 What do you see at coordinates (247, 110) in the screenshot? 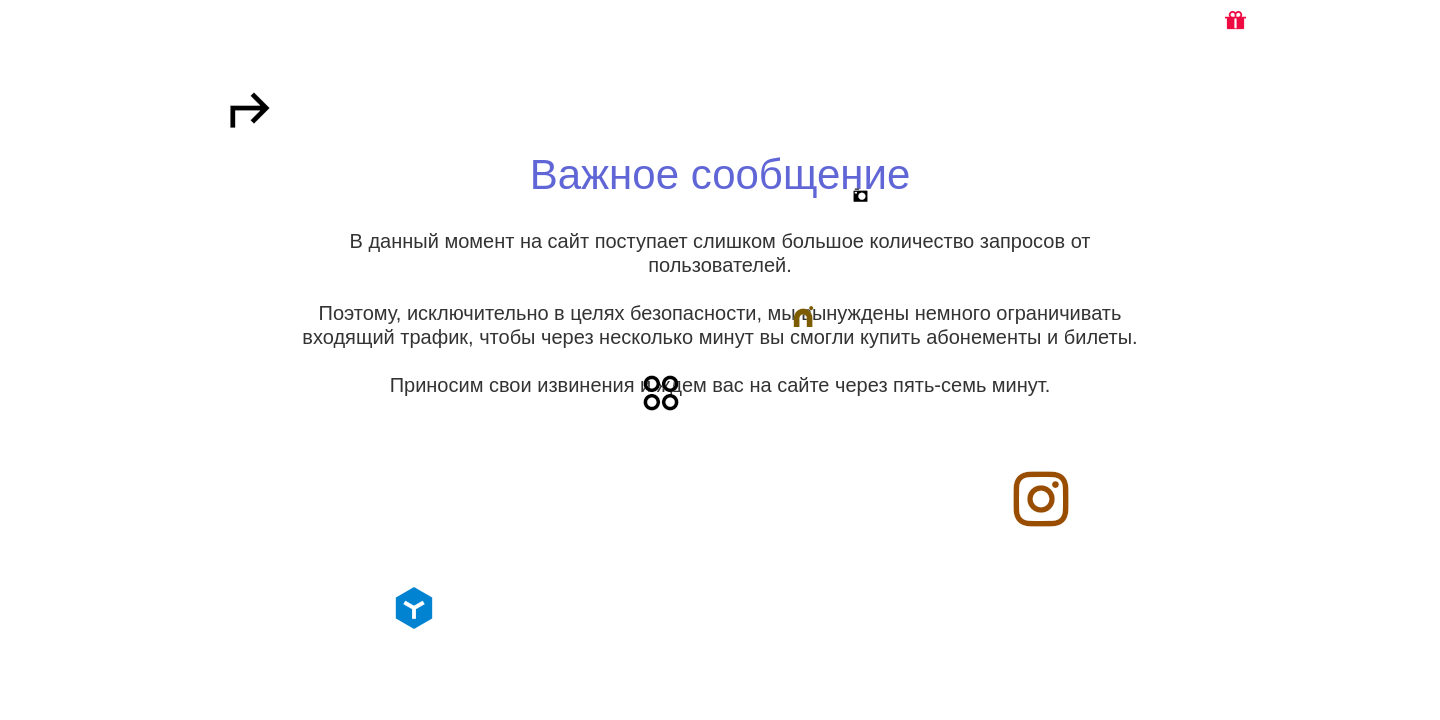
I see `forward or share content` at bounding box center [247, 110].